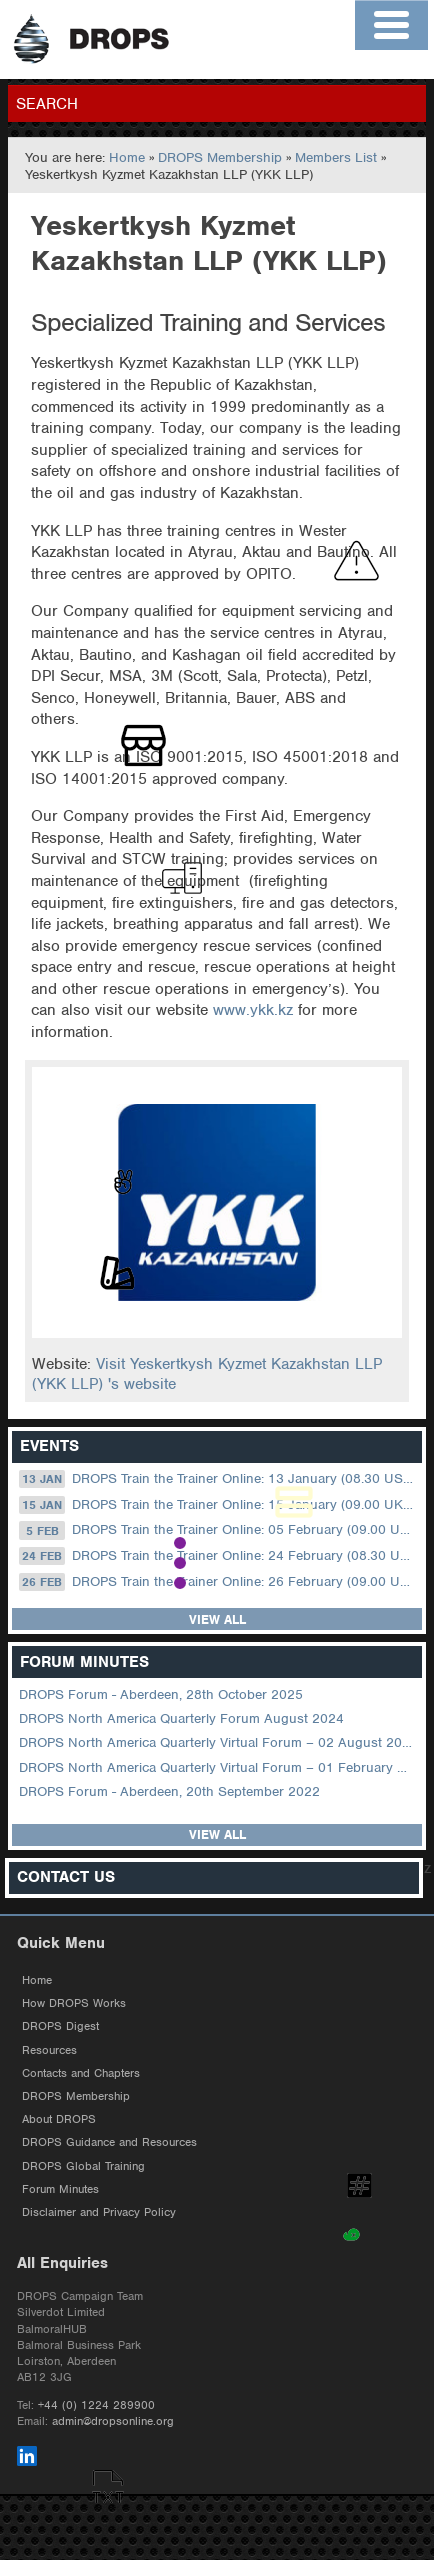 This screenshot has height=2560, width=434. What do you see at coordinates (143, 745) in the screenshot?
I see `access the online store or marketplace` at bounding box center [143, 745].